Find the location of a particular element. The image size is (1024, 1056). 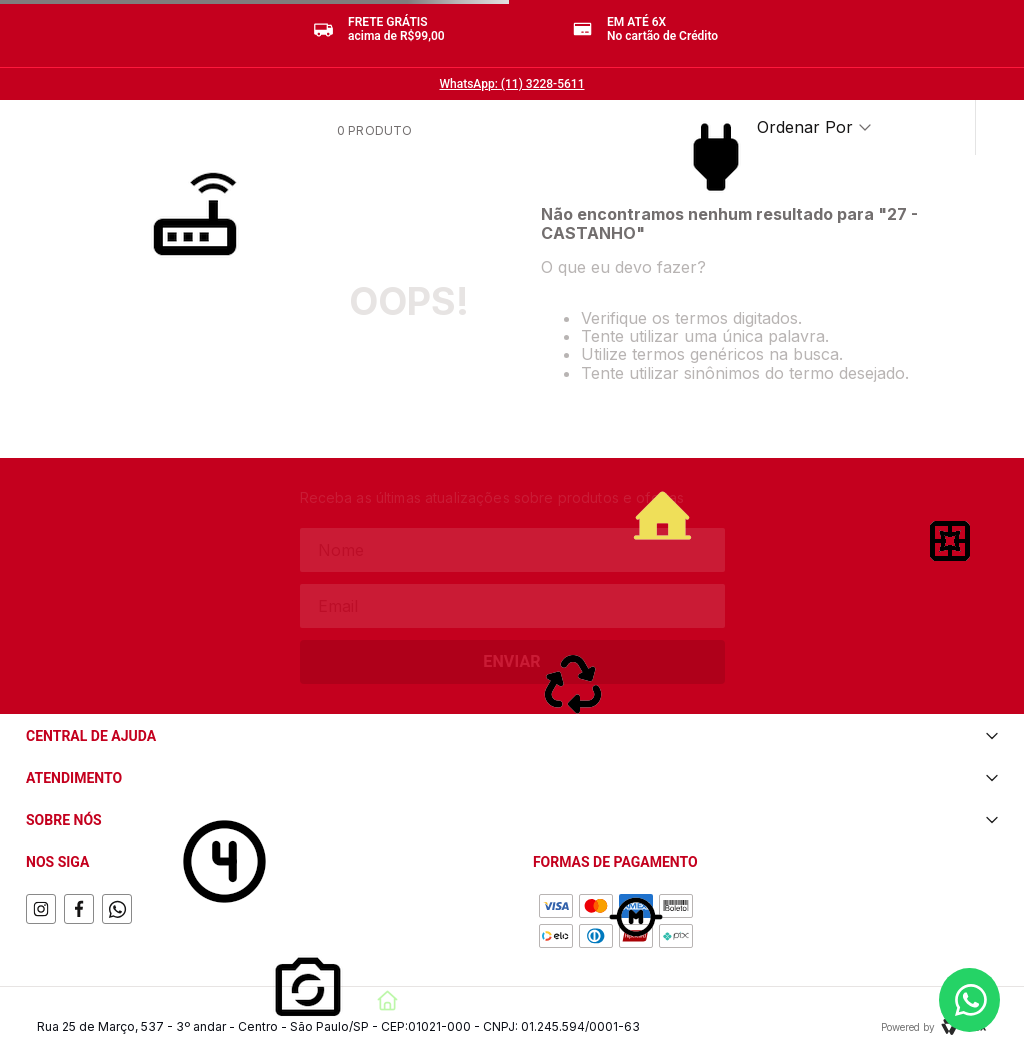

access router or network settings is located at coordinates (195, 214).